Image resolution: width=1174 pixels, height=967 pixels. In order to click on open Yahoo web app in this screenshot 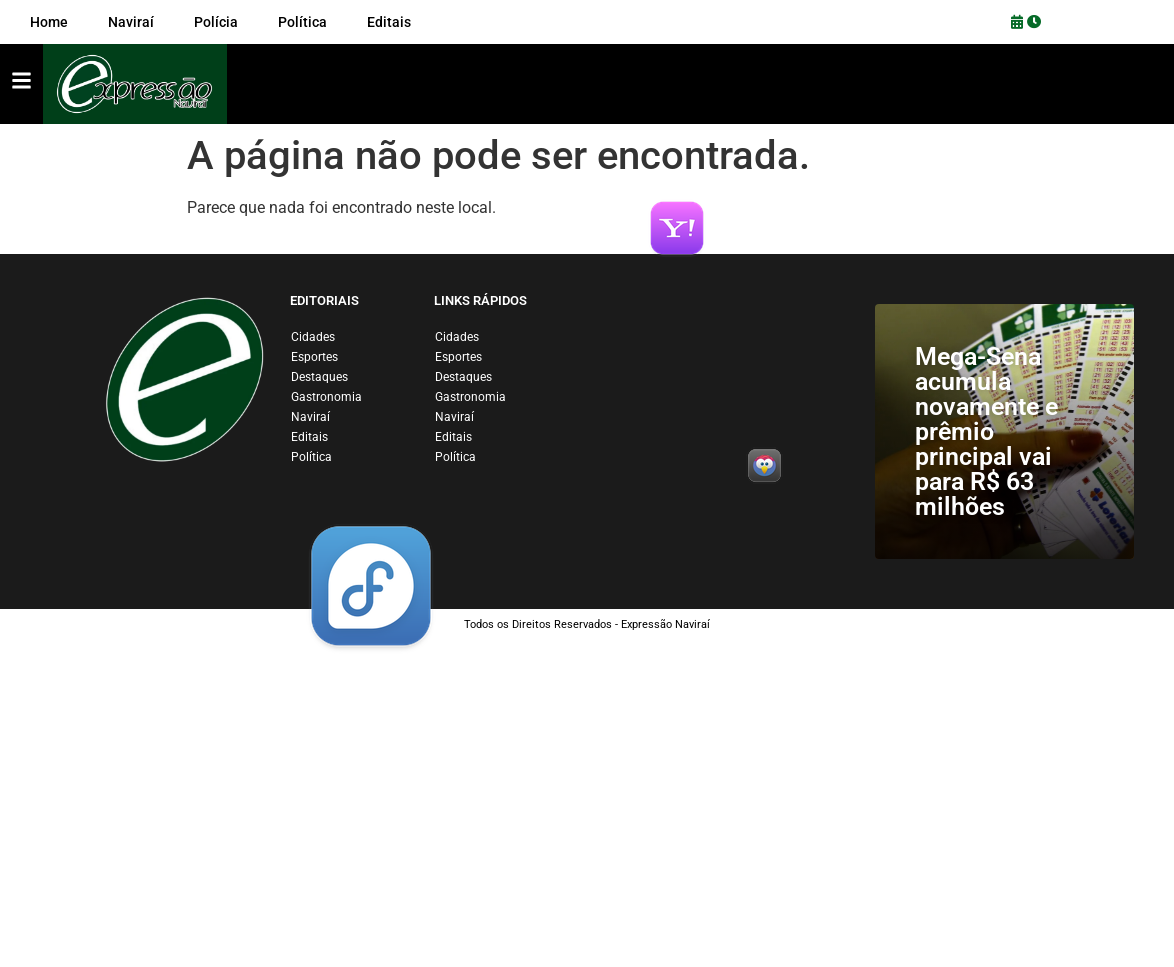, I will do `click(677, 228)`.